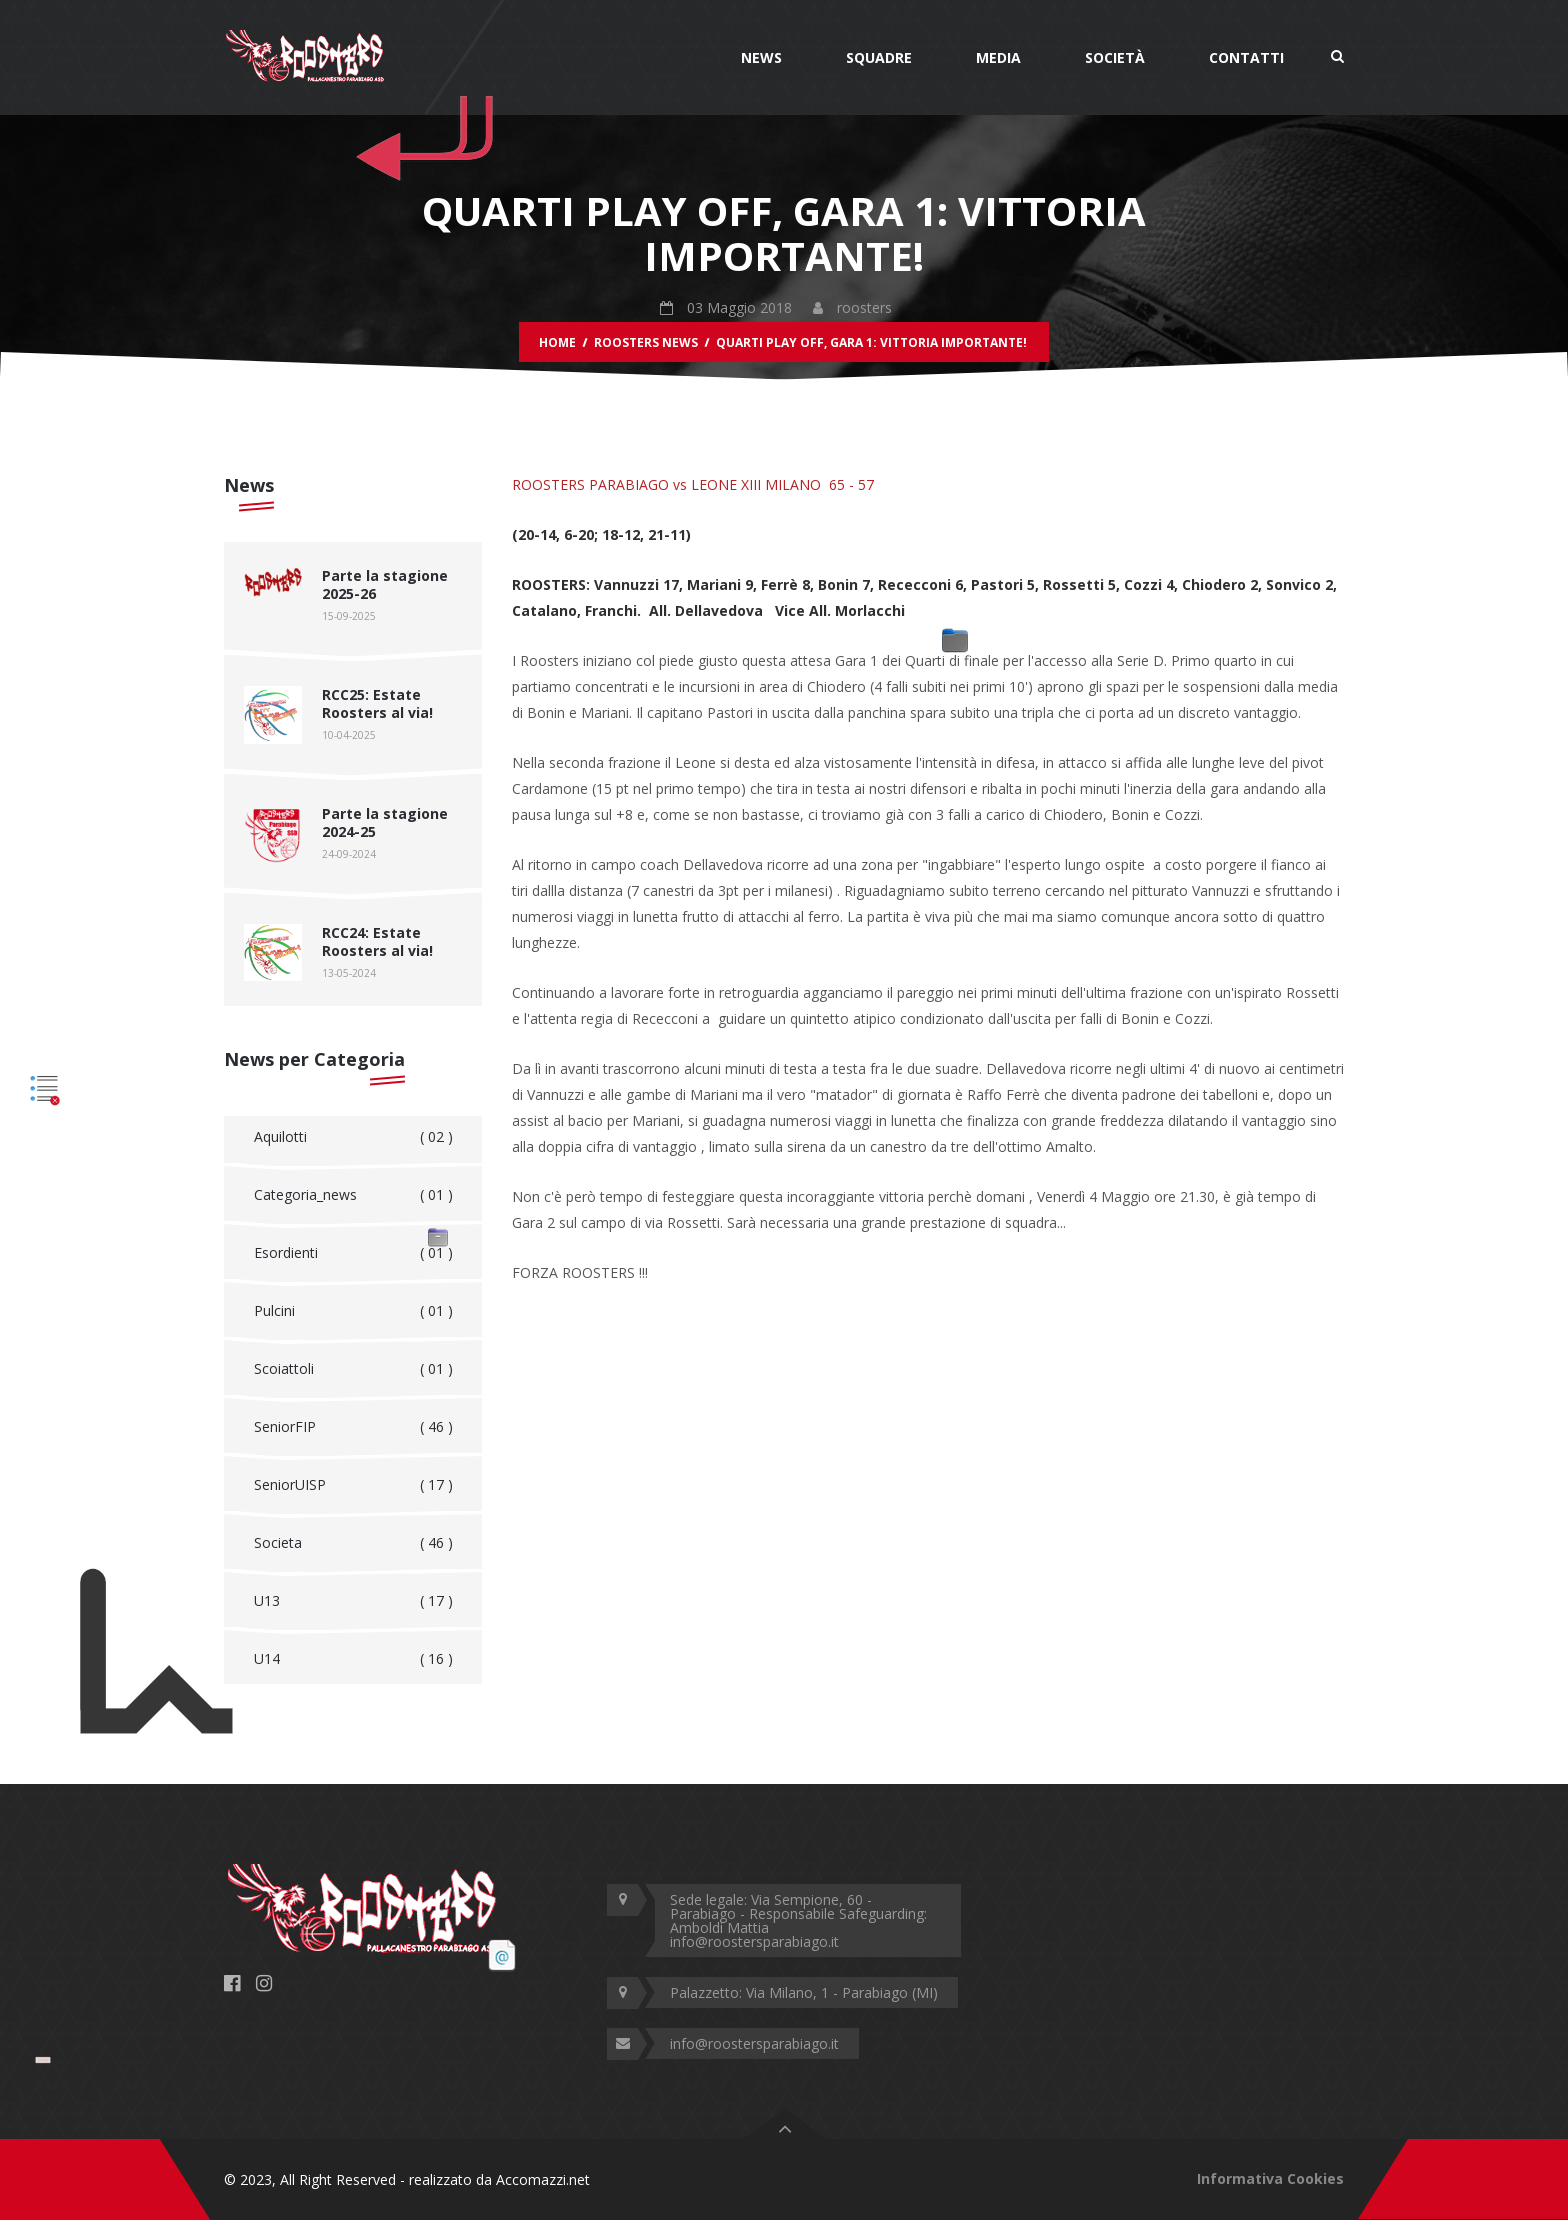 This screenshot has height=2220, width=1568. What do you see at coordinates (422, 137) in the screenshot?
I see `reply to all recipients of an email` at bounding box center [422, 137].